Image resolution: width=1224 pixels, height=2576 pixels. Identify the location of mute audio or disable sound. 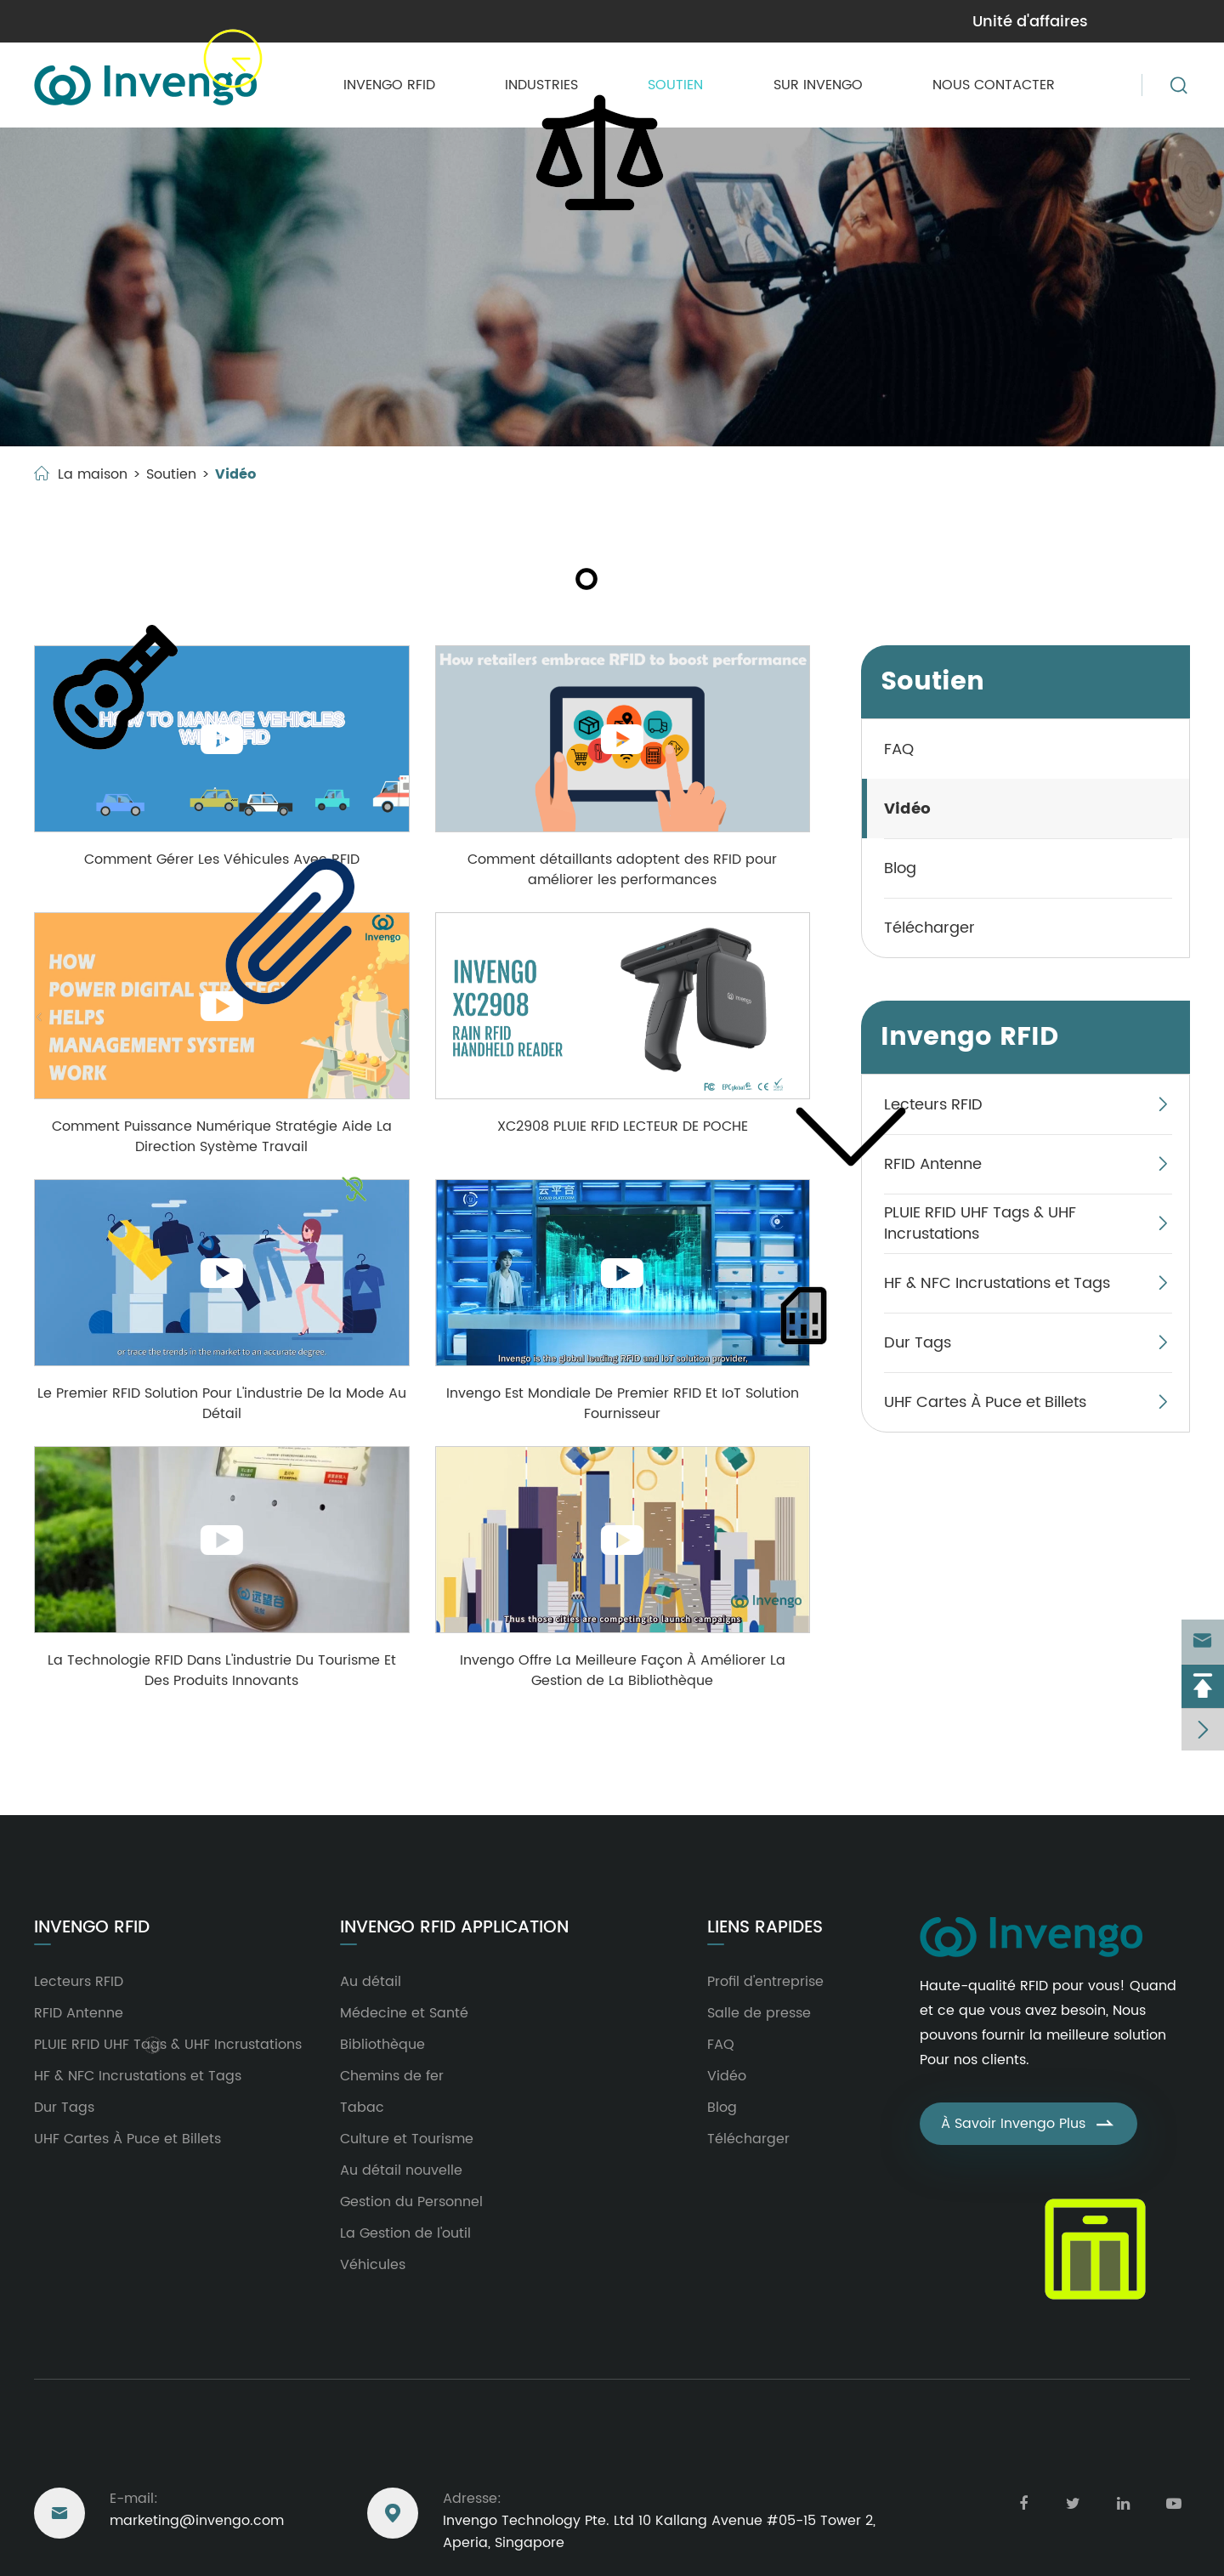
(354, 1189).